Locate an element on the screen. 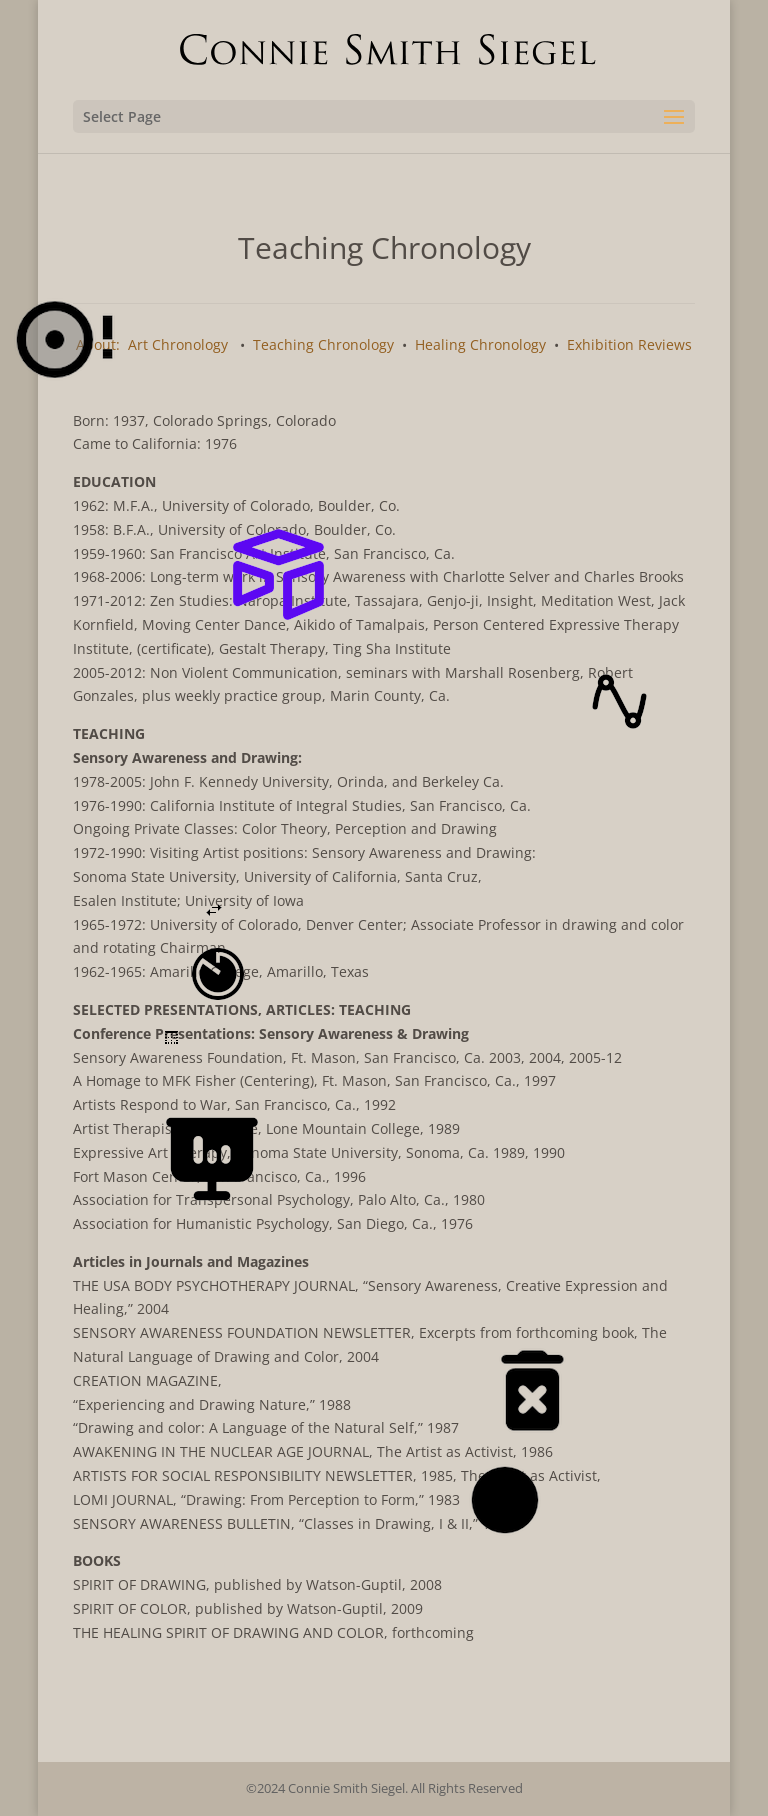 This screenshot has height=1816, width=768. toggle between maximum and minimum values is located at coordinates (619, 701).